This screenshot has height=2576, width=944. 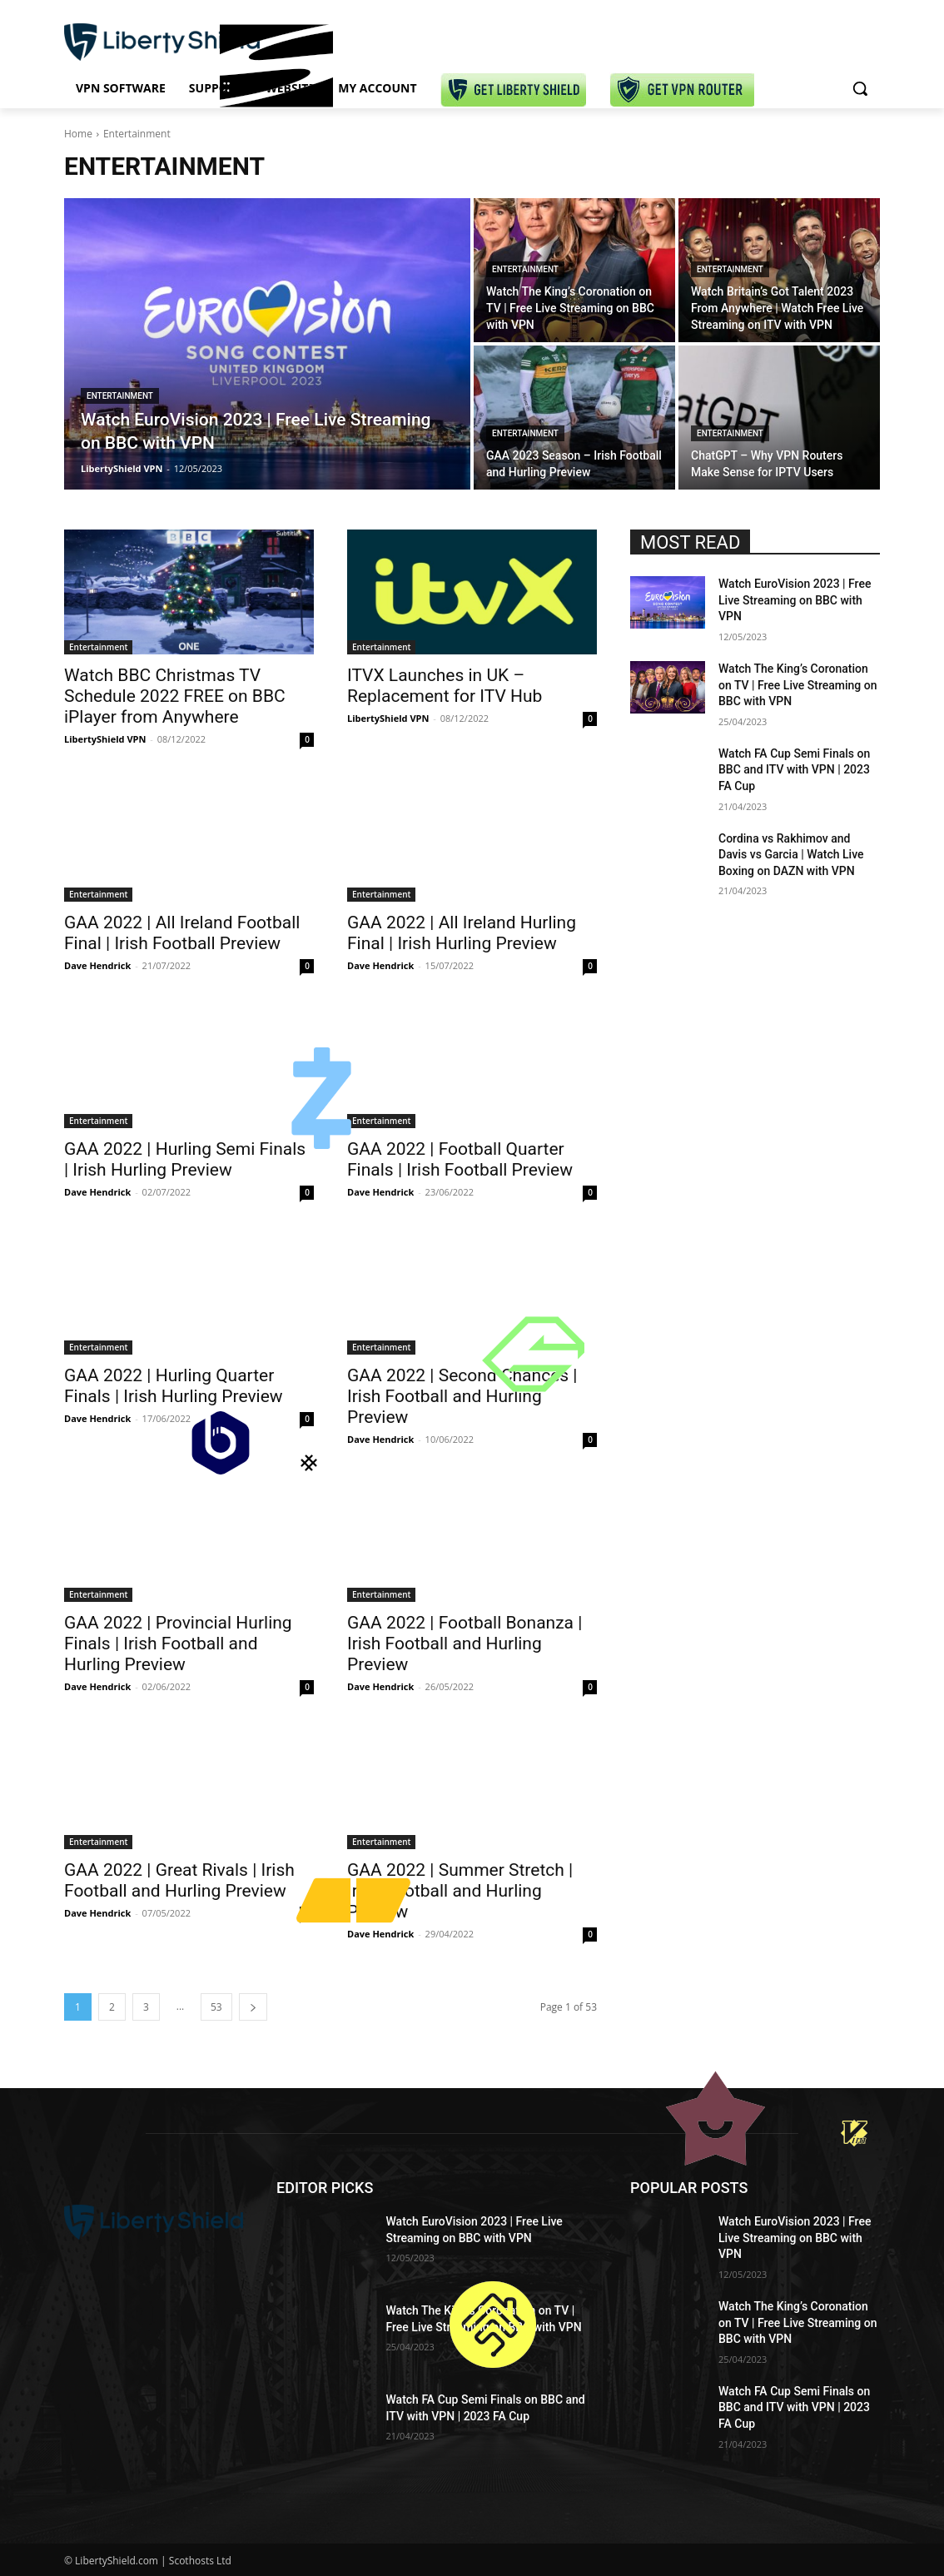 I want to click on open vim text editor, so click(x=854, y=2133).